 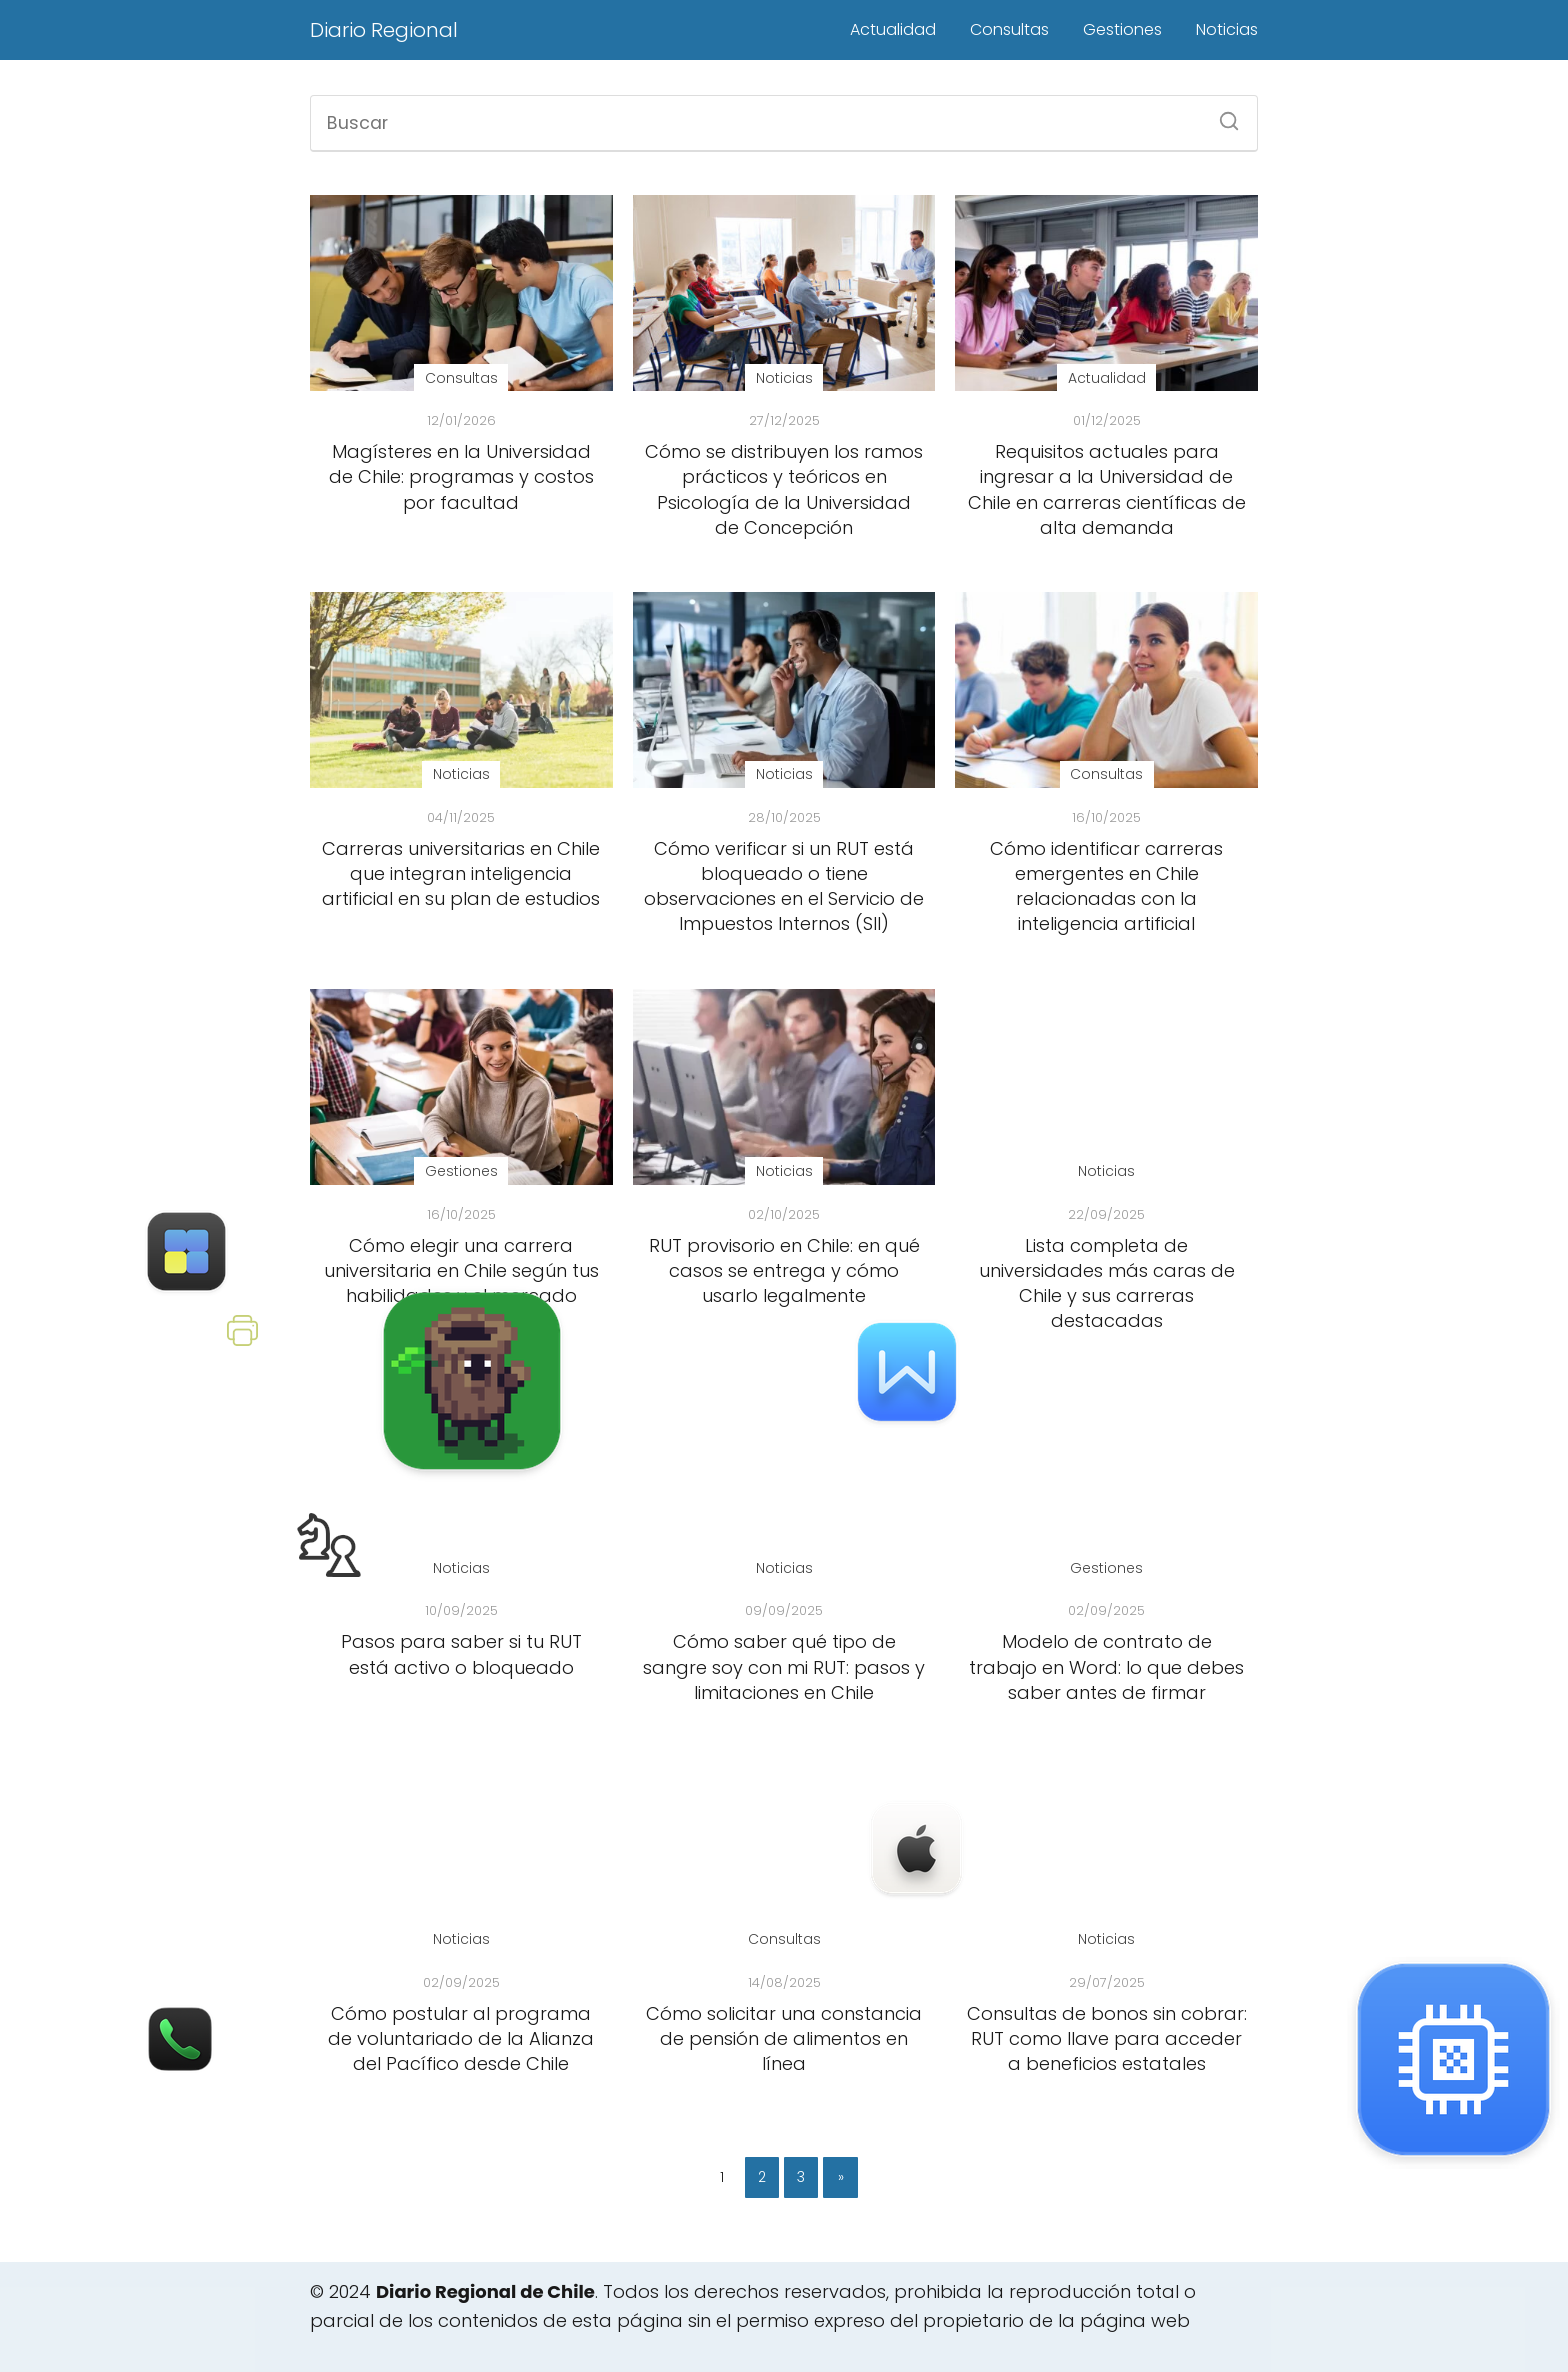 What do you see at coordinates (472, 1381) in the screenshot?
I see `launch ricochlime game app` at bounding box center [472, 1381].